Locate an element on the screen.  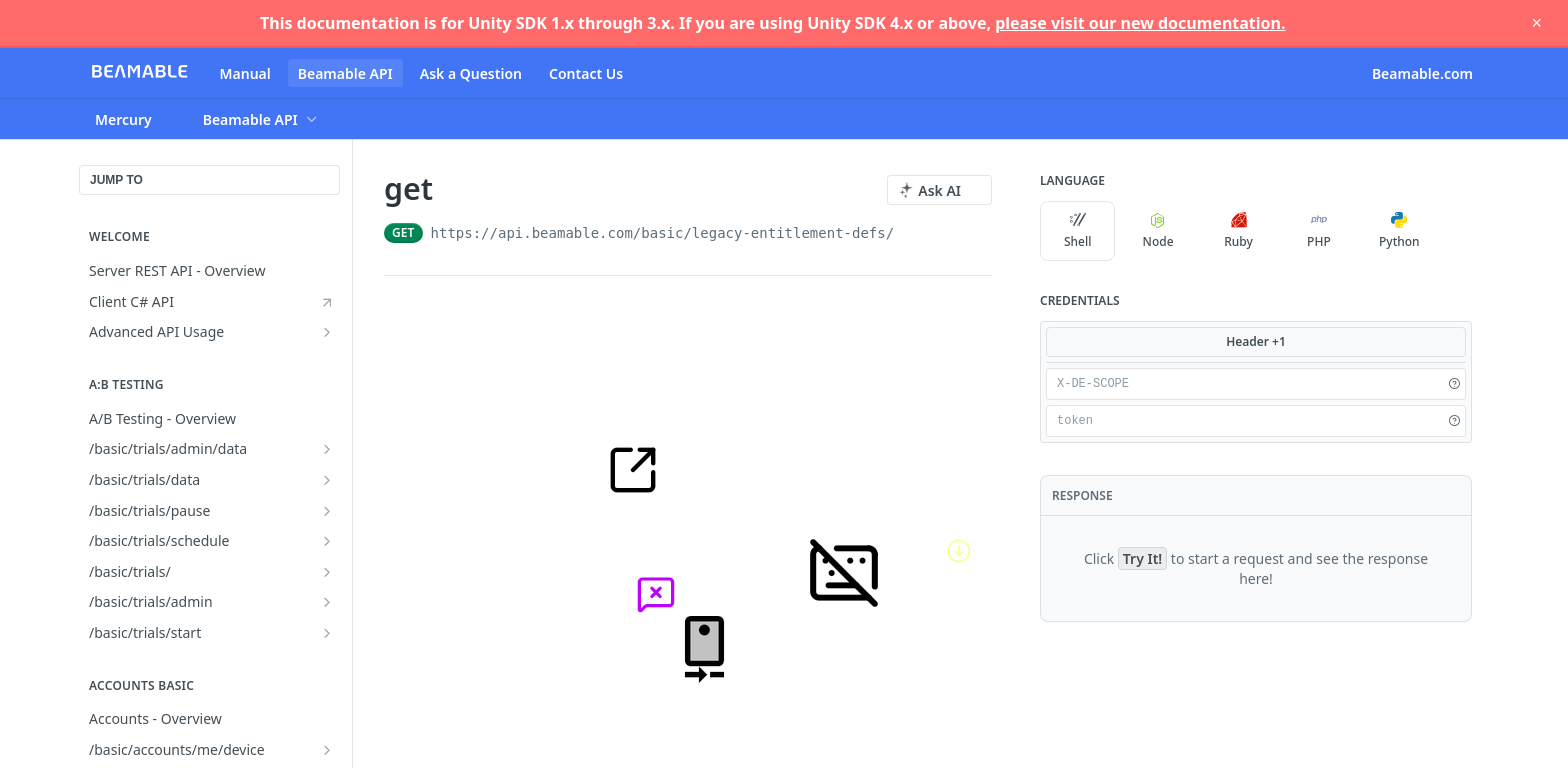
switch to rear camera is located at coordinates (704, 649).